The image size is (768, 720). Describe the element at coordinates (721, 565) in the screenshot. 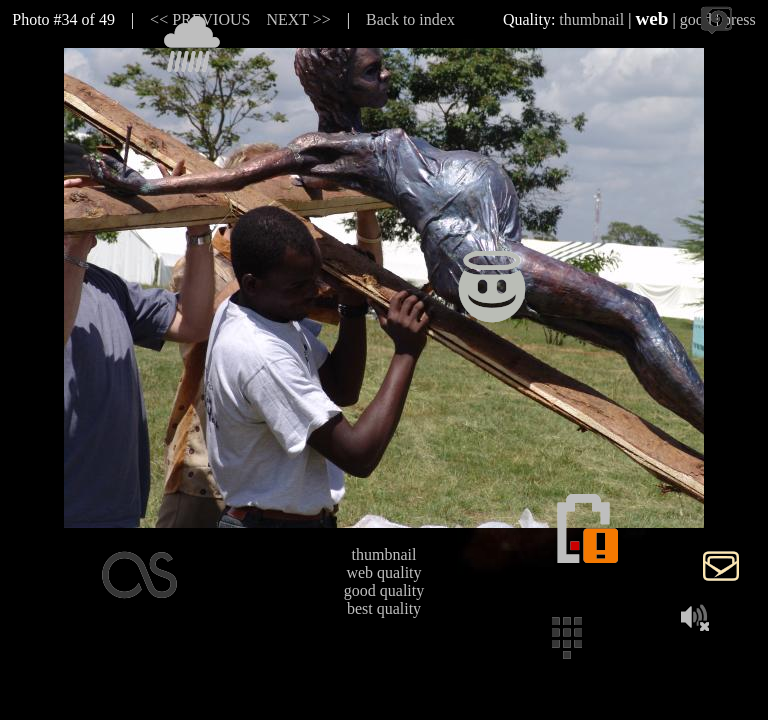

I see `open the mail app` at that location.